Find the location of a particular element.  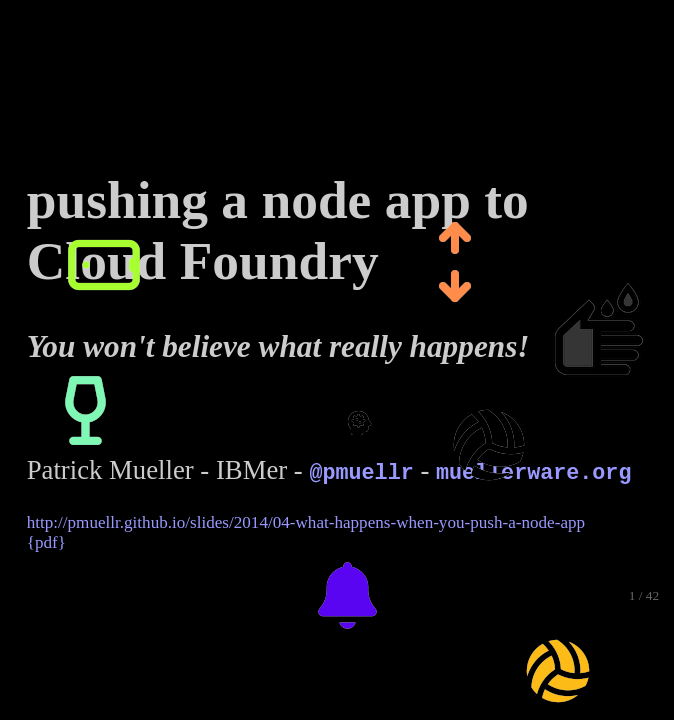

rotate device to landscape mode is located at coordinates (104, 265).